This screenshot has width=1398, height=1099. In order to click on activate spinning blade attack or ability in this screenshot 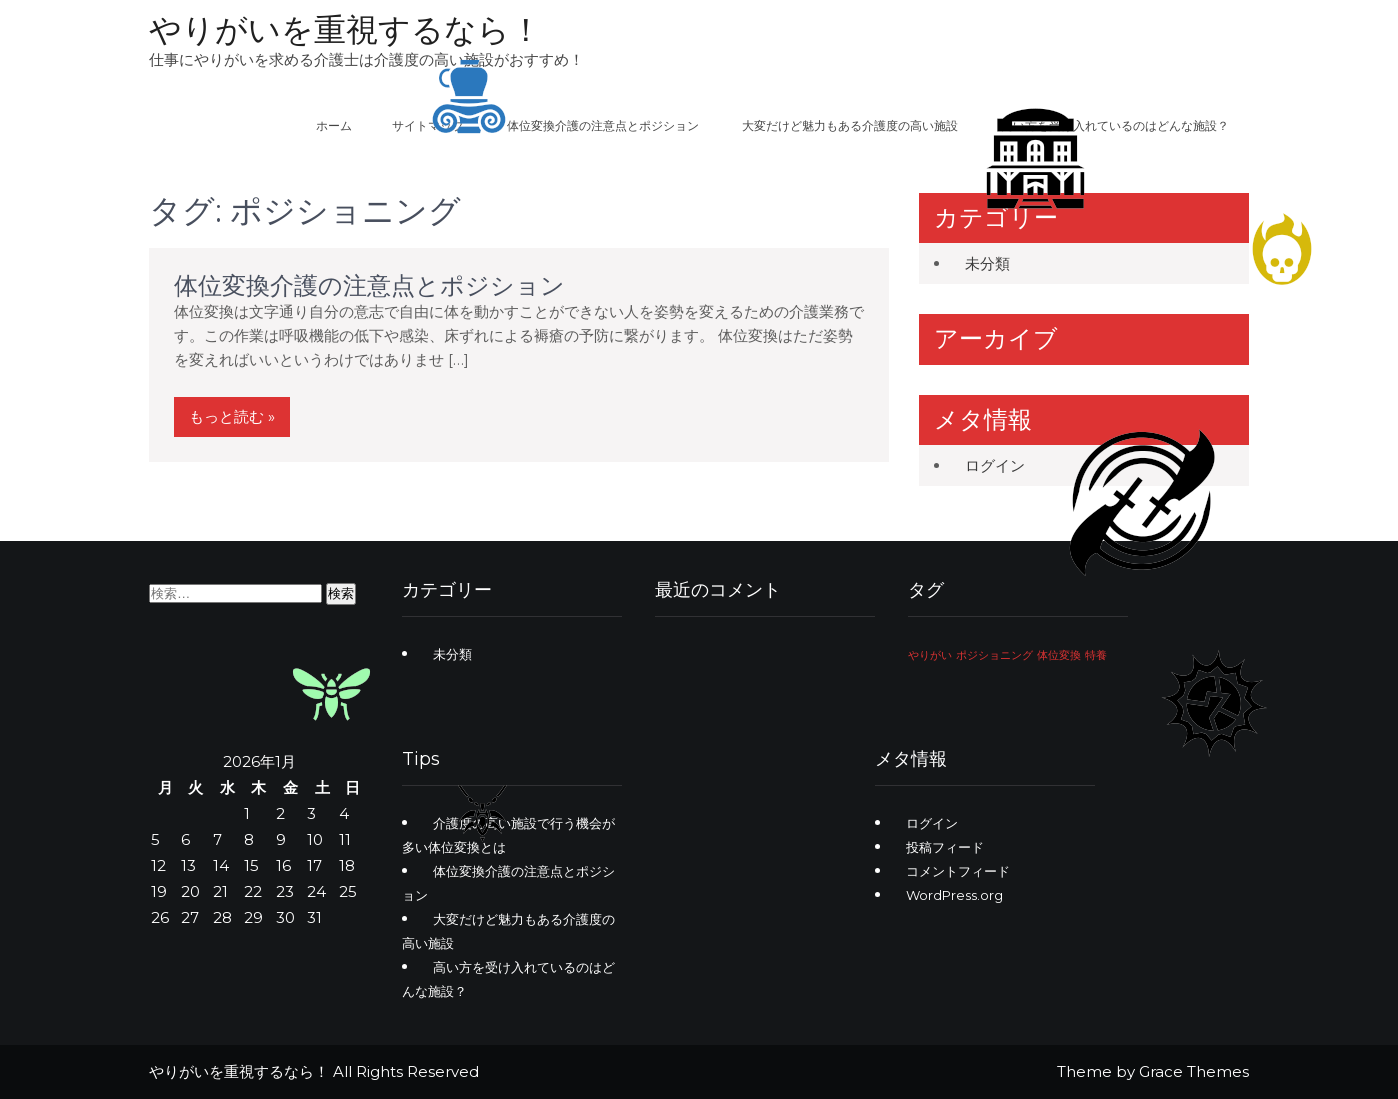, I will do `click(1142, 502)`.